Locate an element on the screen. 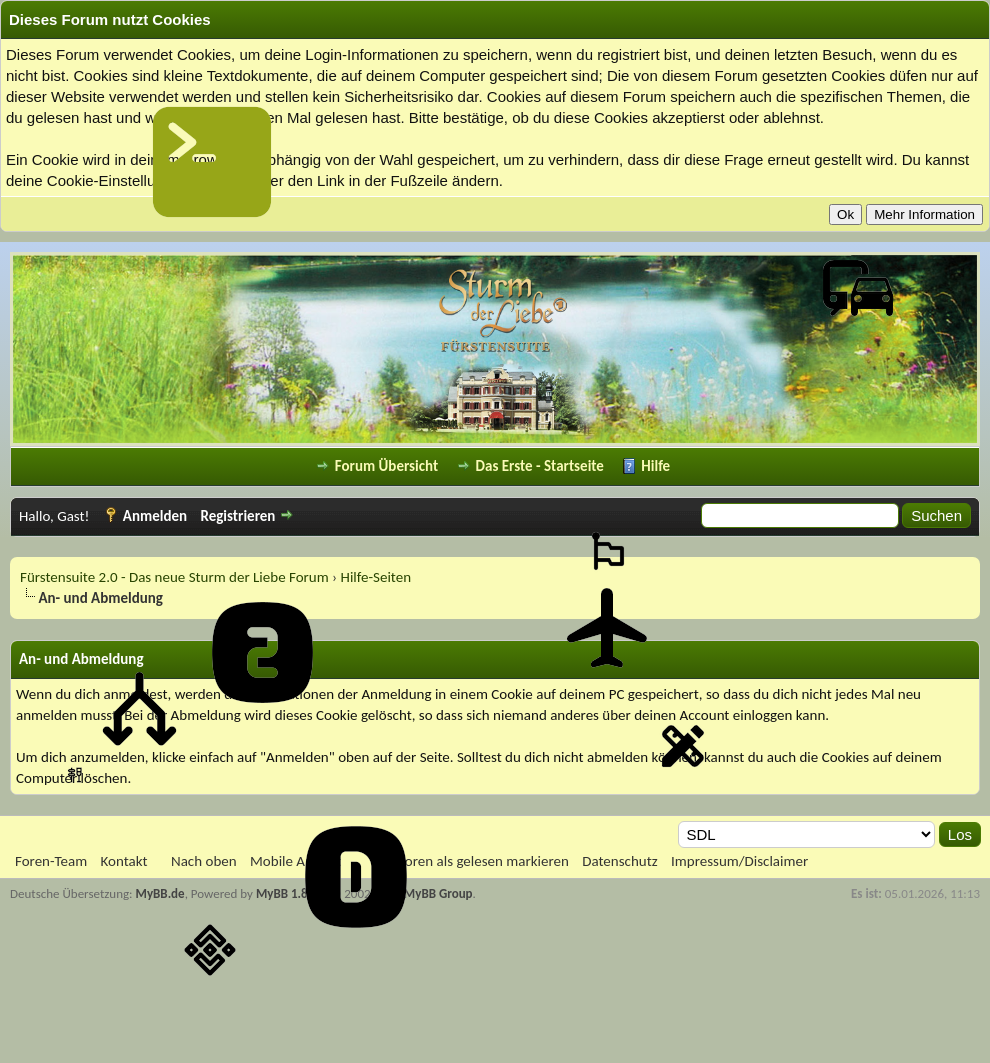 The height and width of the screenshot is (1063, 990). open terminal or command line interface is located at coordinates (212, 162).